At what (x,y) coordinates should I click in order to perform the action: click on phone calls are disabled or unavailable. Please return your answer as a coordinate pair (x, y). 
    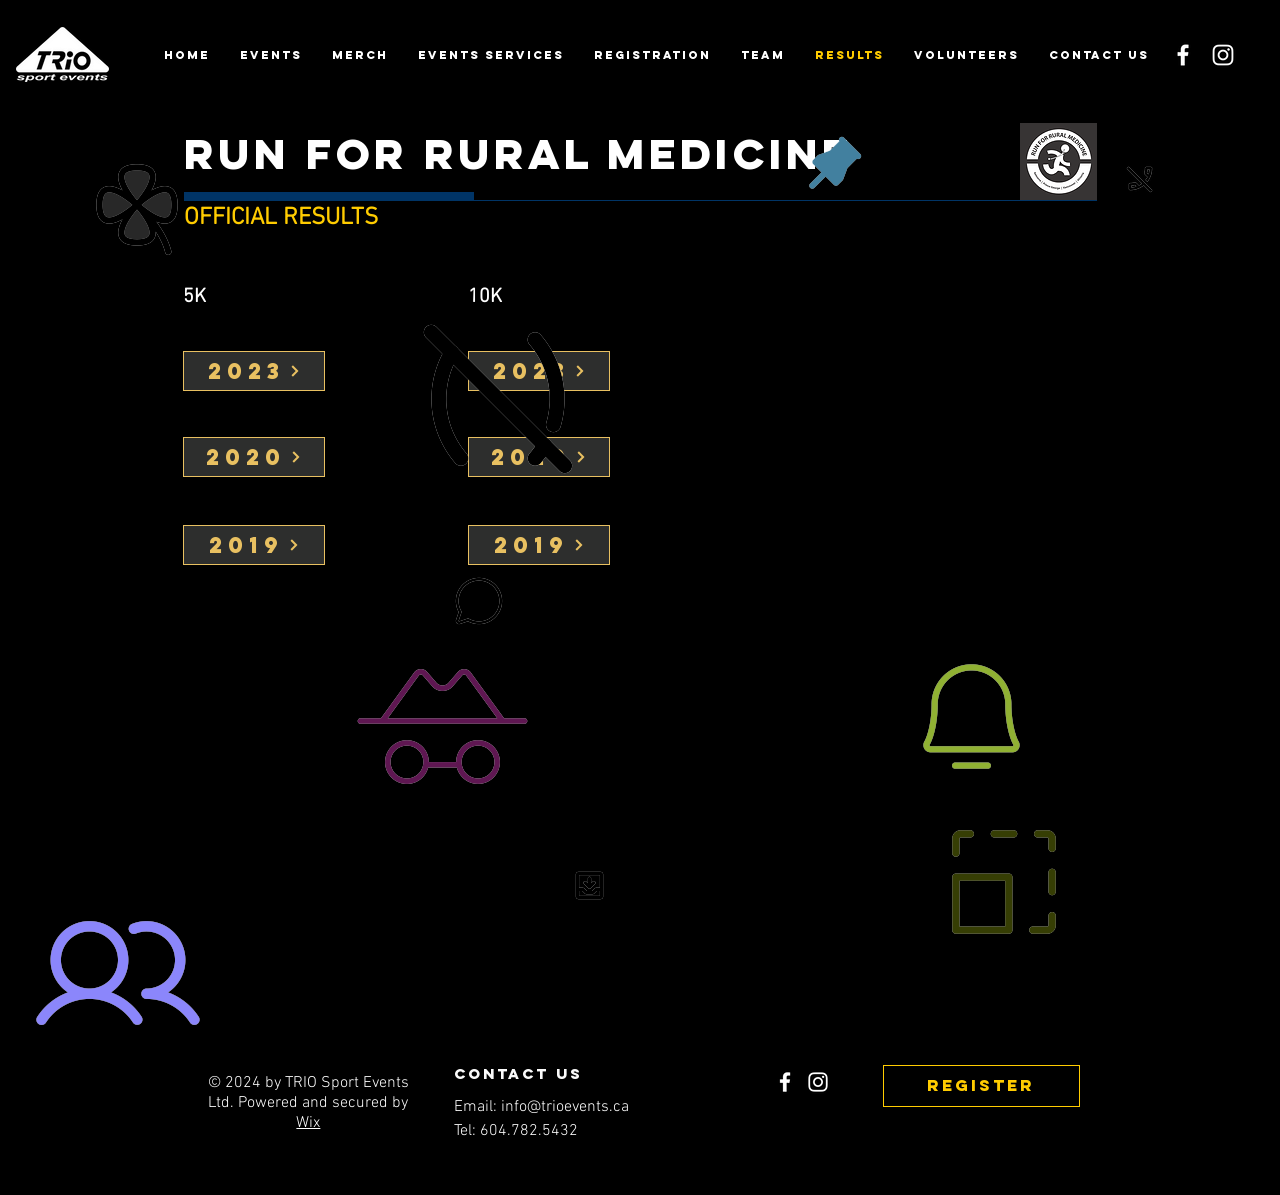
    Looking at the image, I should click on (1140, 178).